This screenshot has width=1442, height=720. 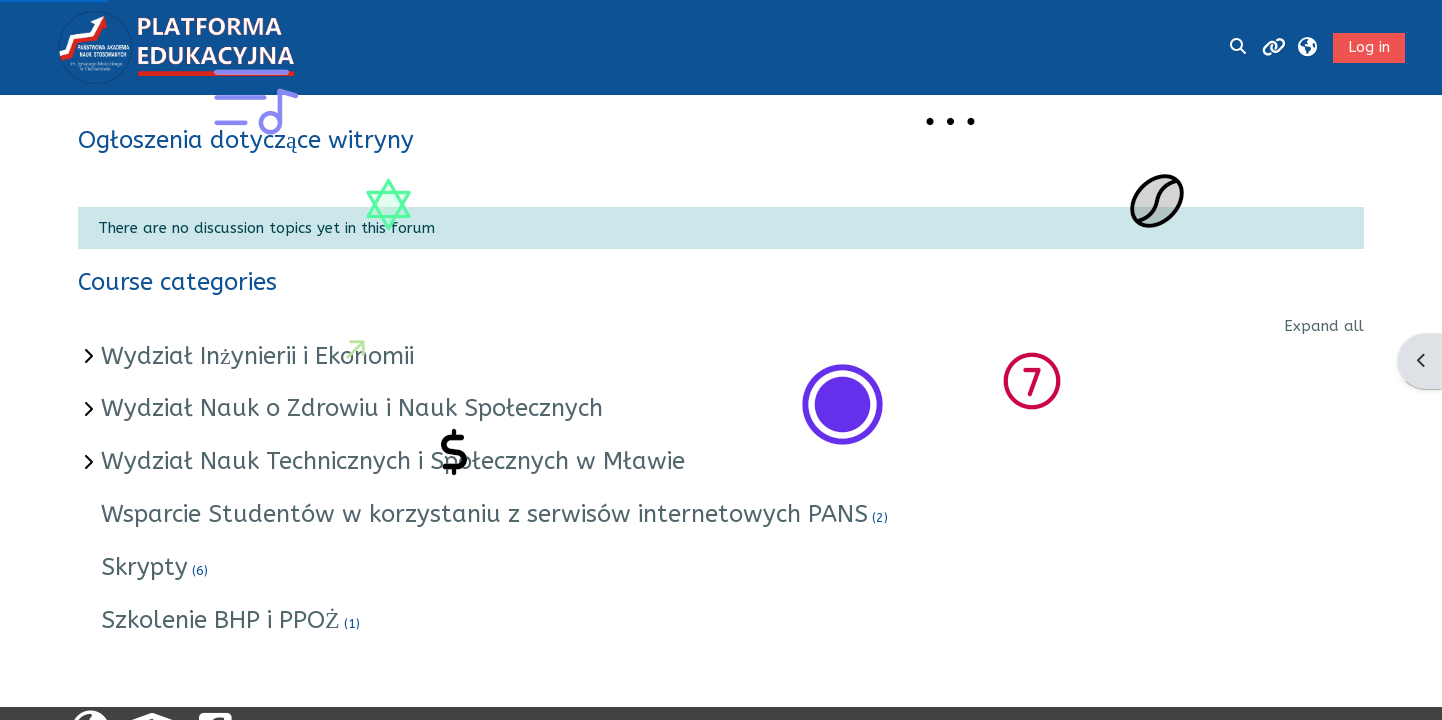 What do you see at coordinates (1157, 201) in the screenshot?
I see `access coffee shop or café locations` at bounding box center [1157, 201].